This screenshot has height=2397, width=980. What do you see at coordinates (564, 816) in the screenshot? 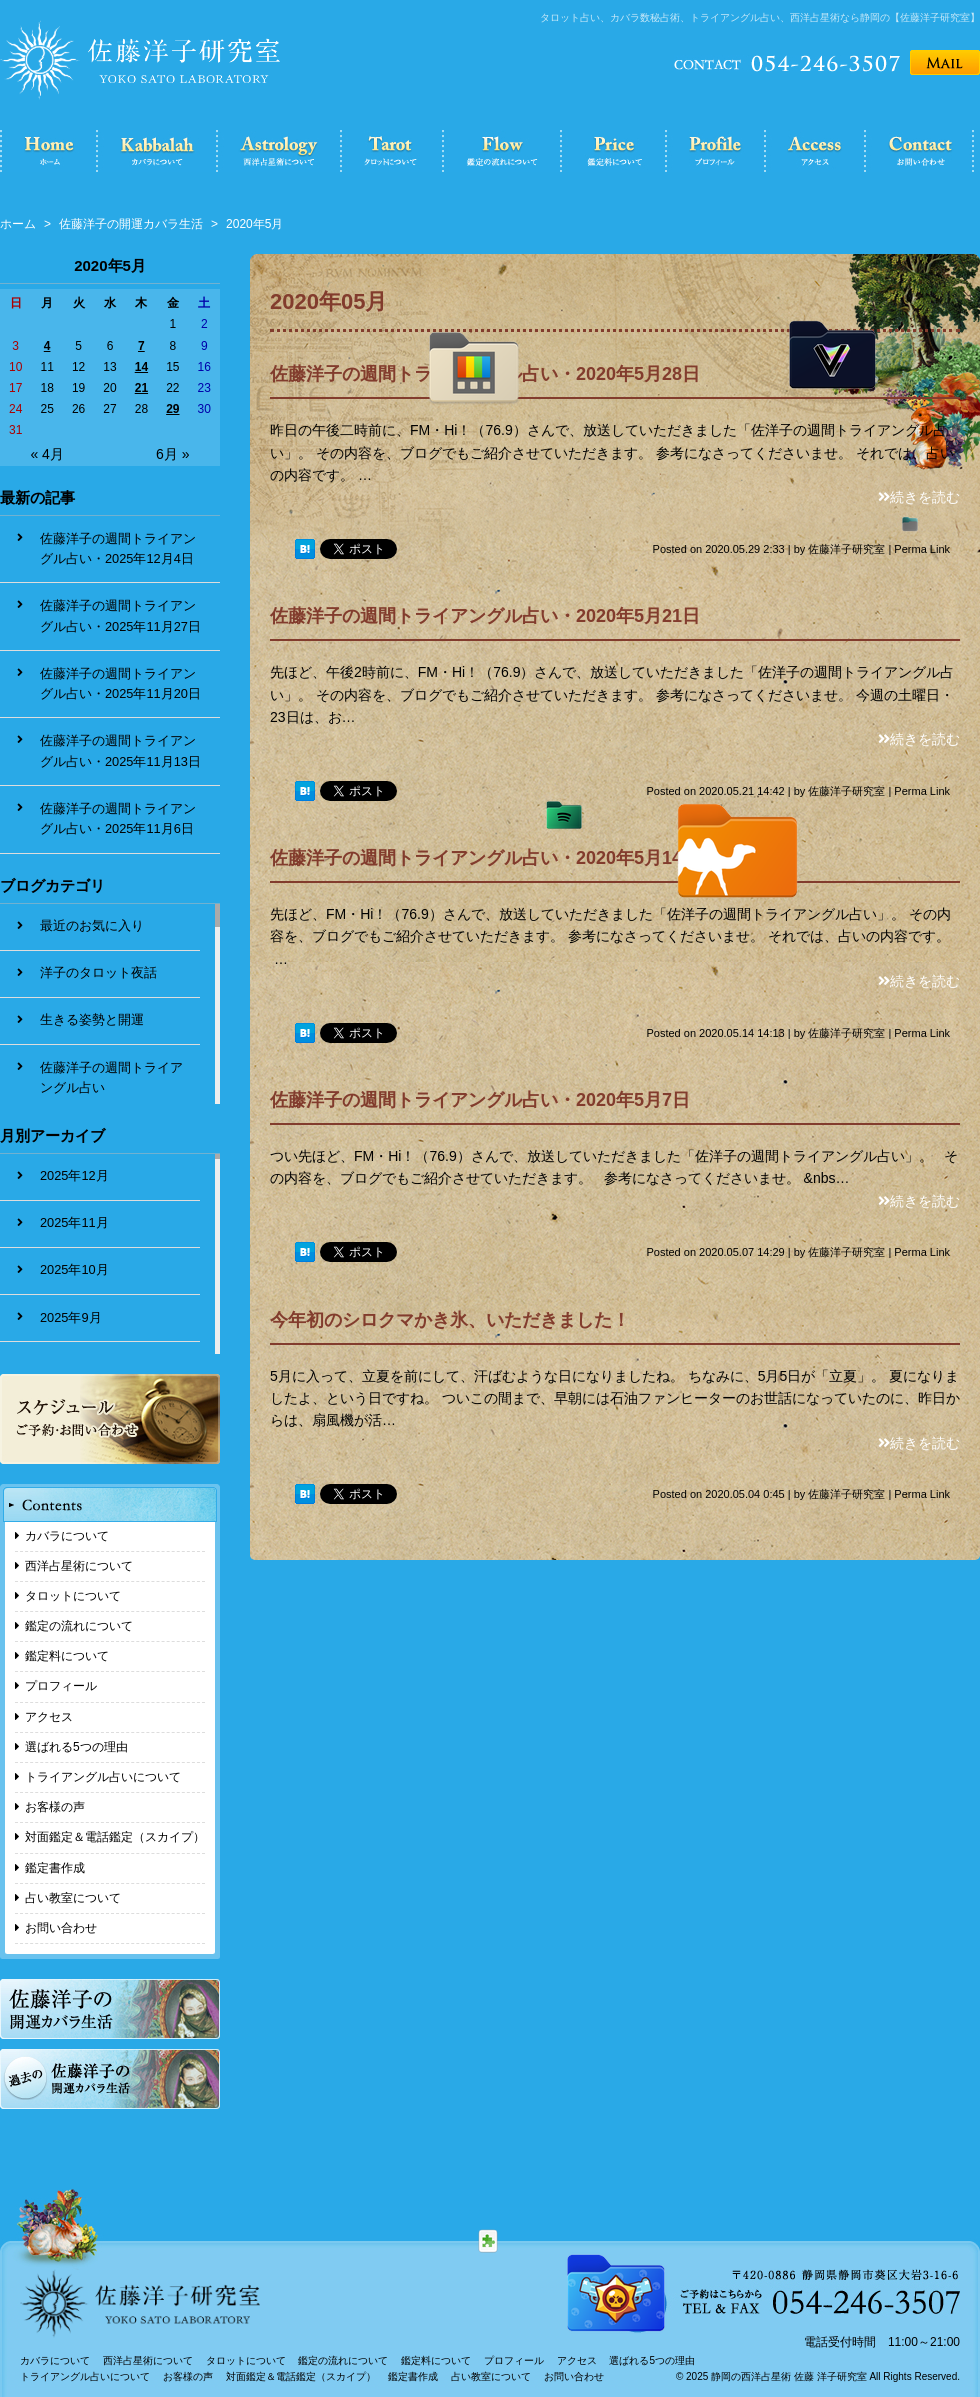
I see `open folder containing spotify downloads or files` at bounding box center [564, 816].